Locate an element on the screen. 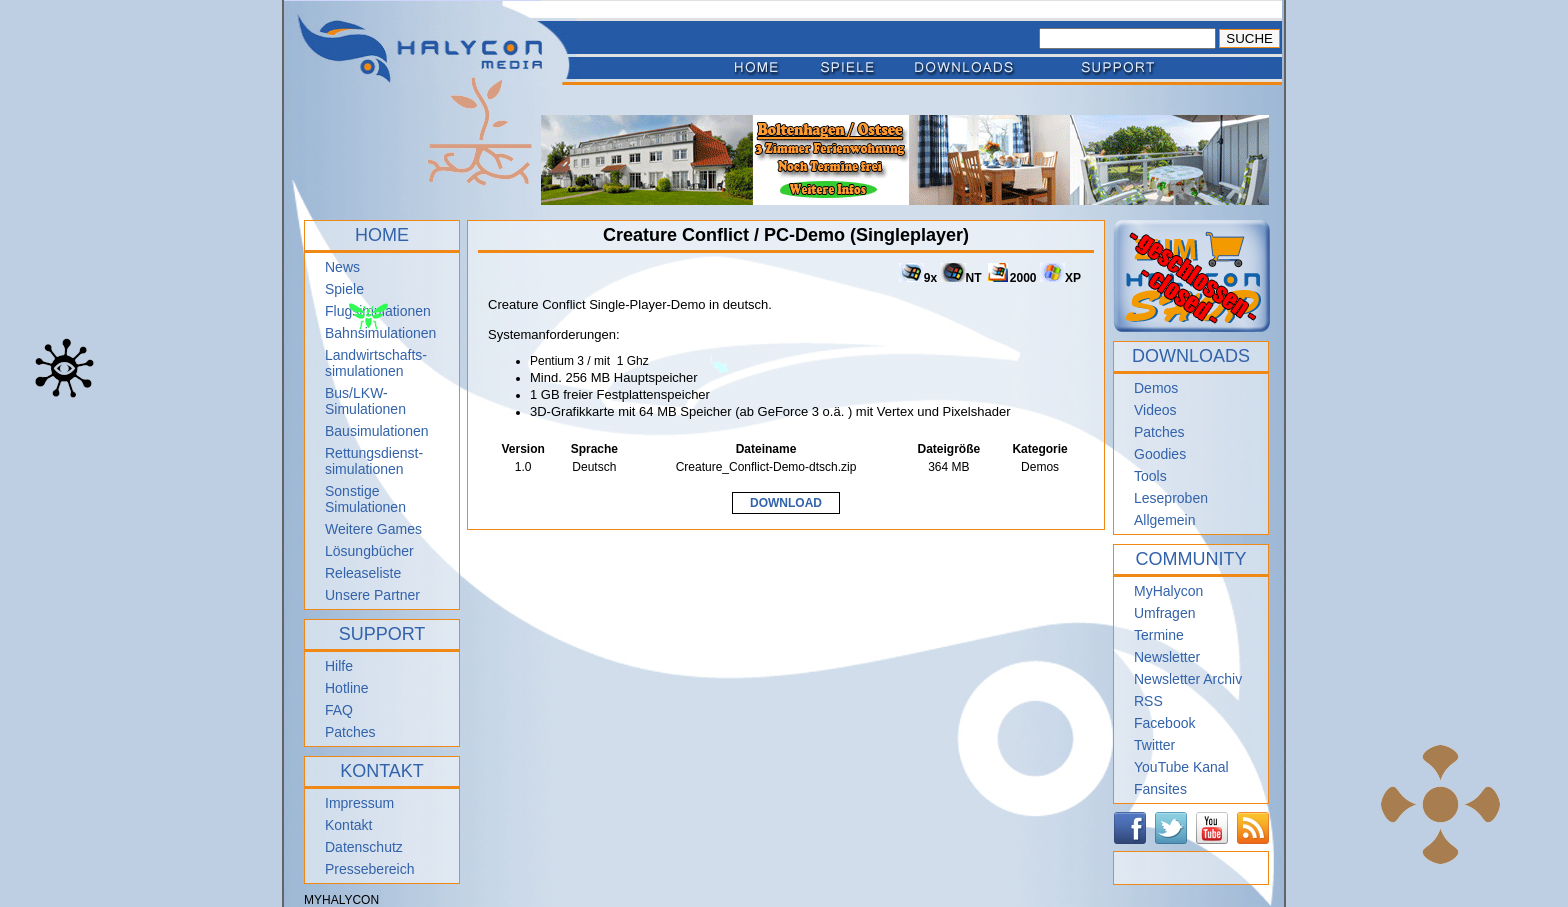  indicates luck or bonus reward in gameplay is located at coordinates (1440, 804).